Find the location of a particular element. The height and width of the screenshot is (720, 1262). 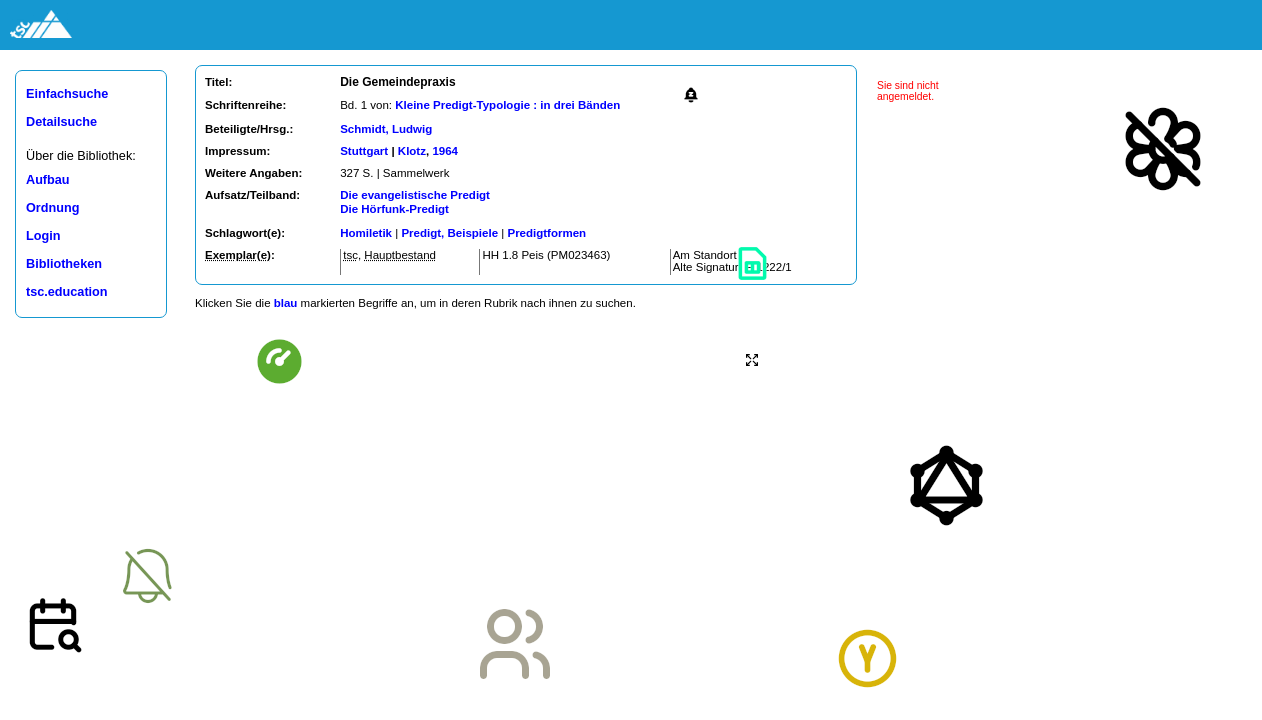

mute notifications is located at coordinates (148, 576).